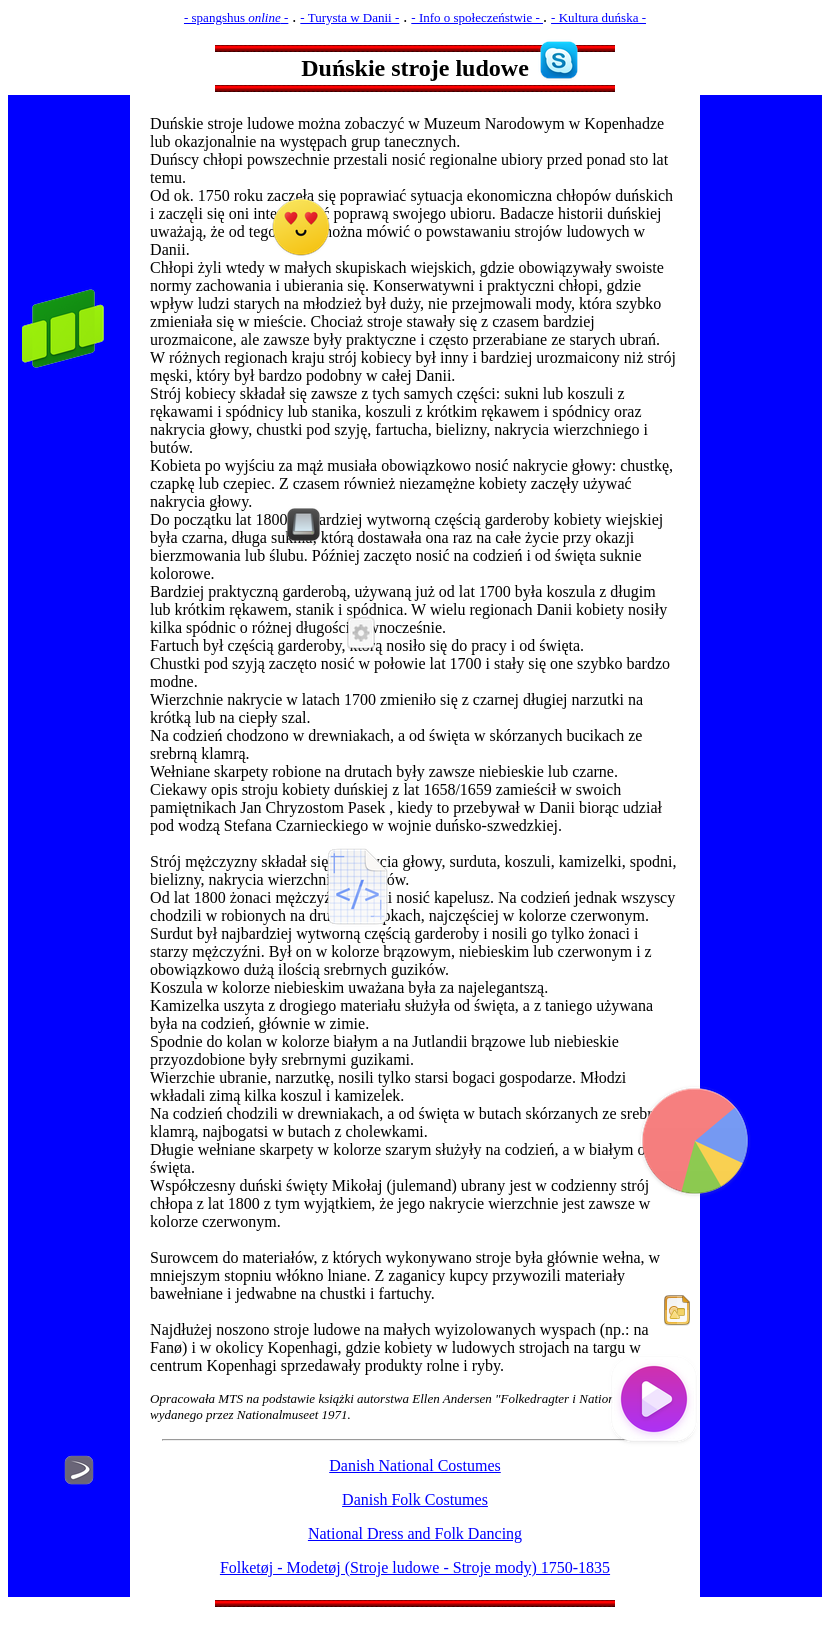  I want to click on access removable media or external drive, so click(303, 524).